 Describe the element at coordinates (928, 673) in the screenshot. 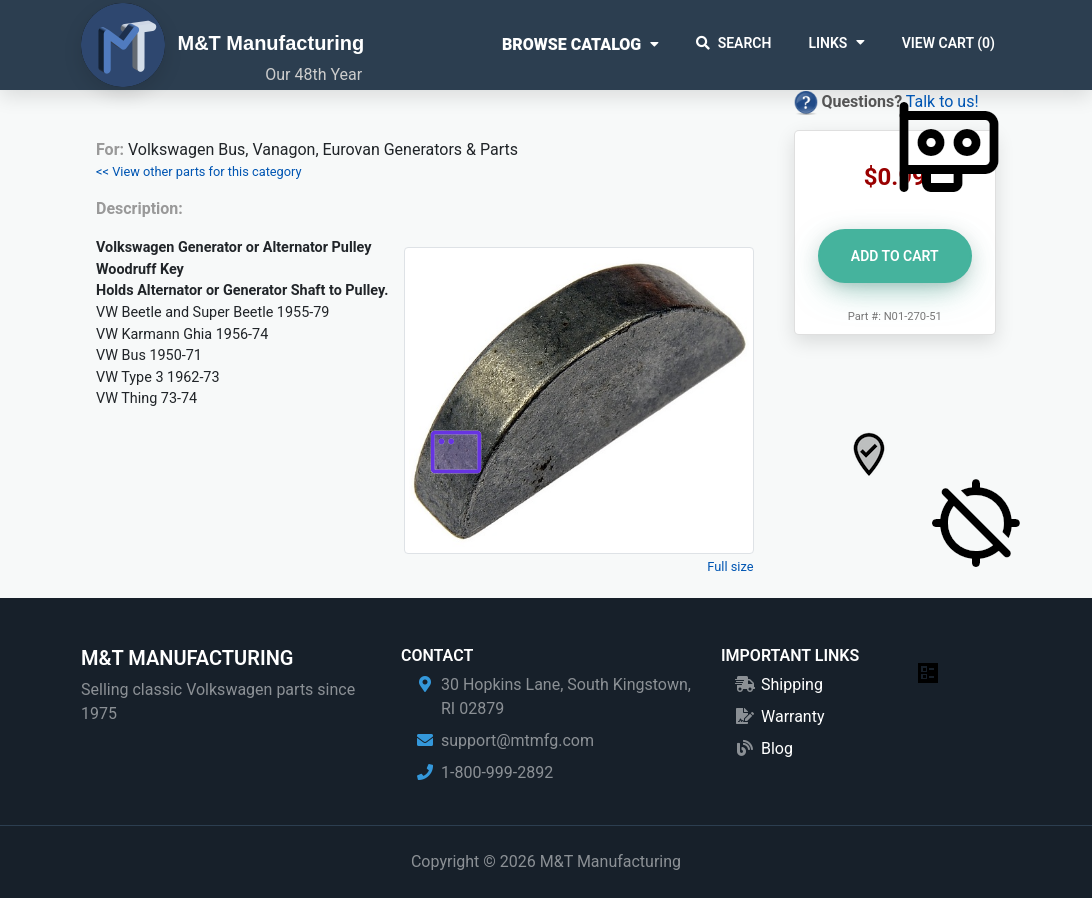

I see `view ballot or voting options` at that location.